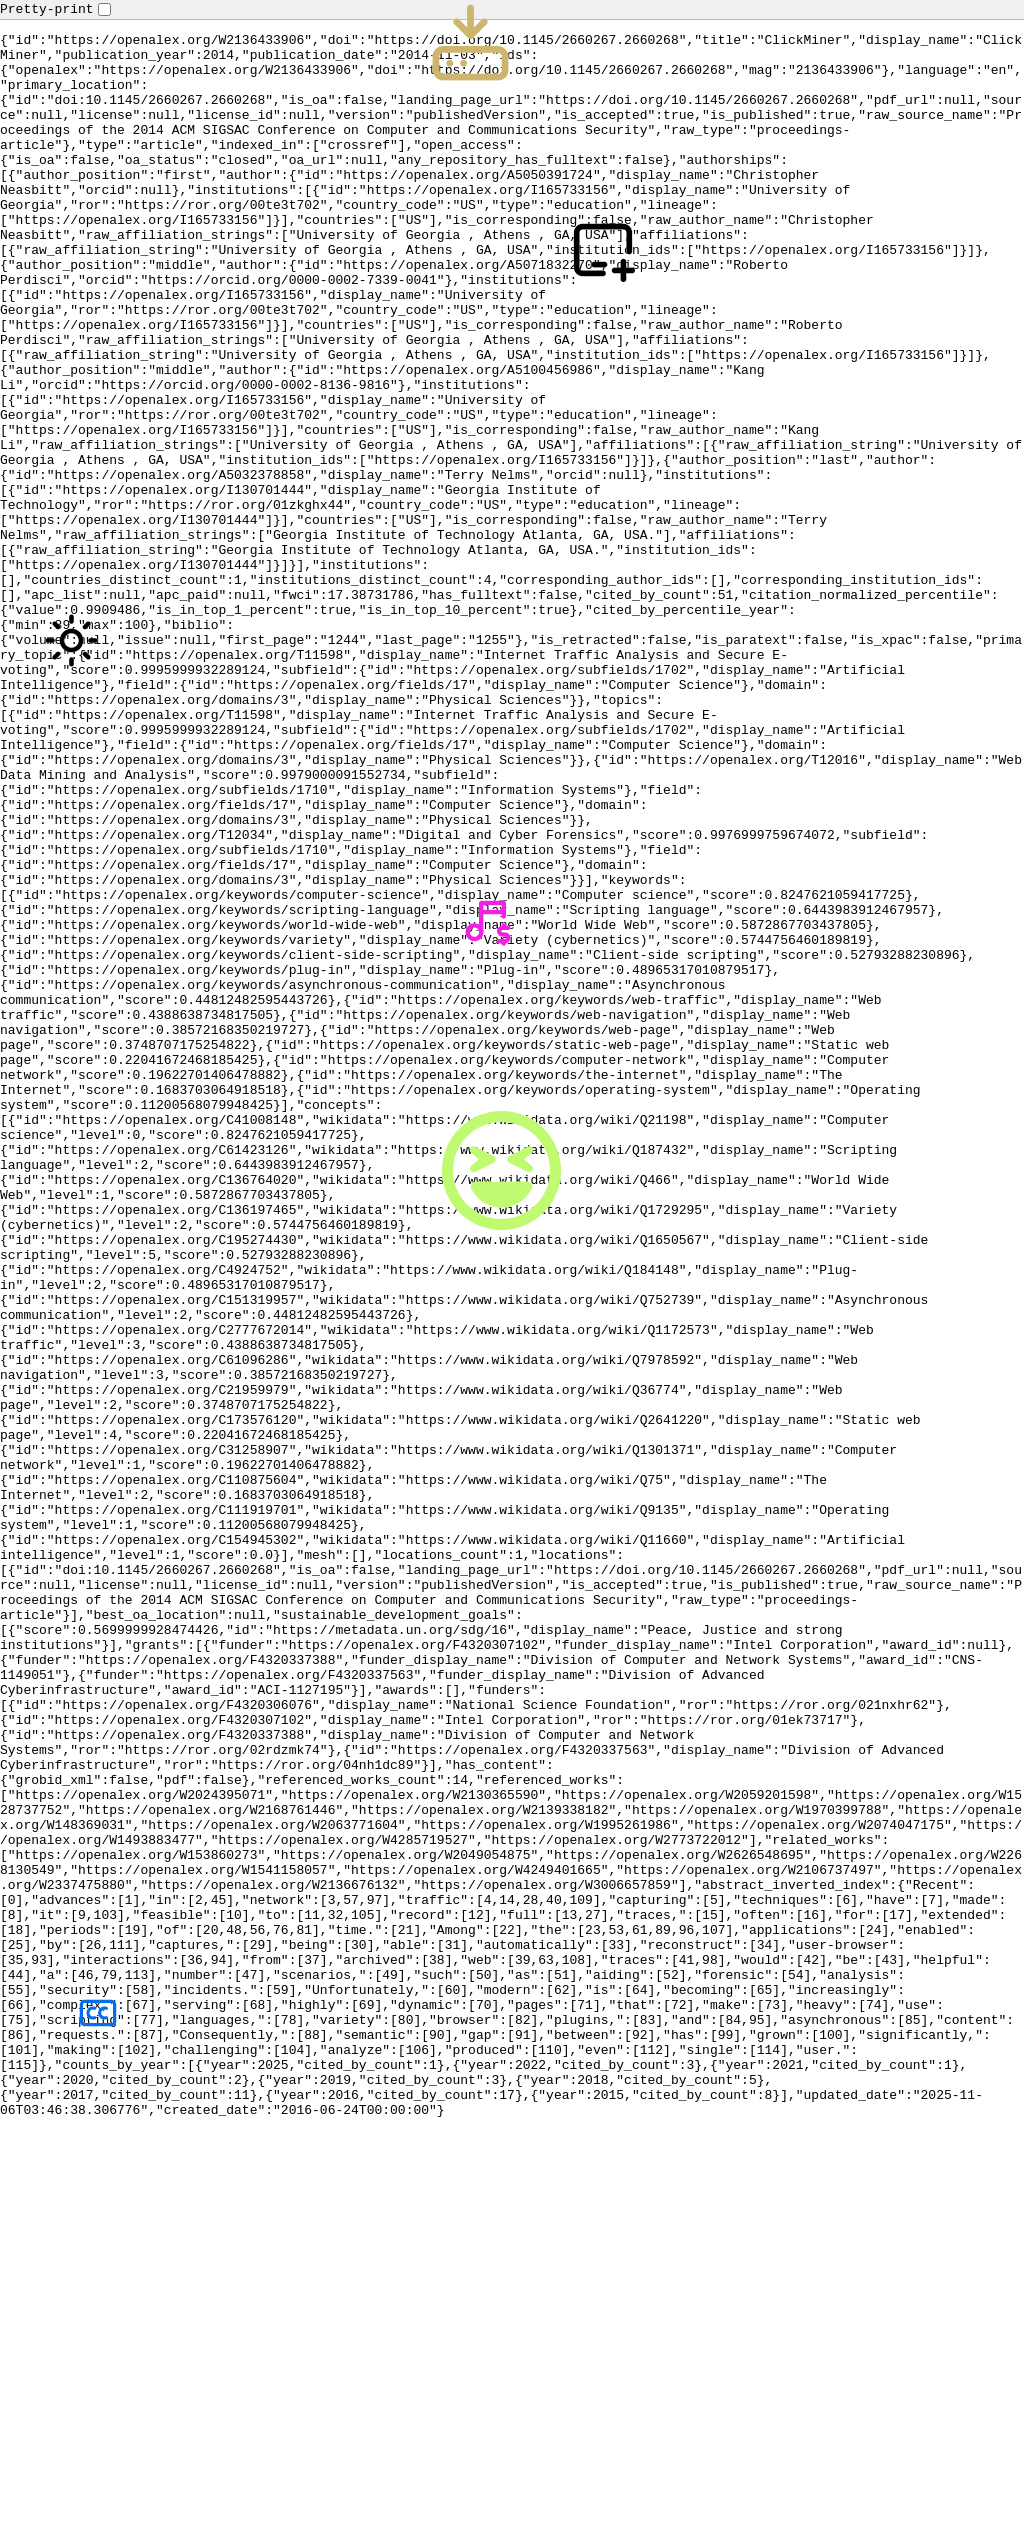 Image resolution: width=1024 pixels, height=2548 pixels. I want to click on react with a laughing emoji, so click(501, 1170).